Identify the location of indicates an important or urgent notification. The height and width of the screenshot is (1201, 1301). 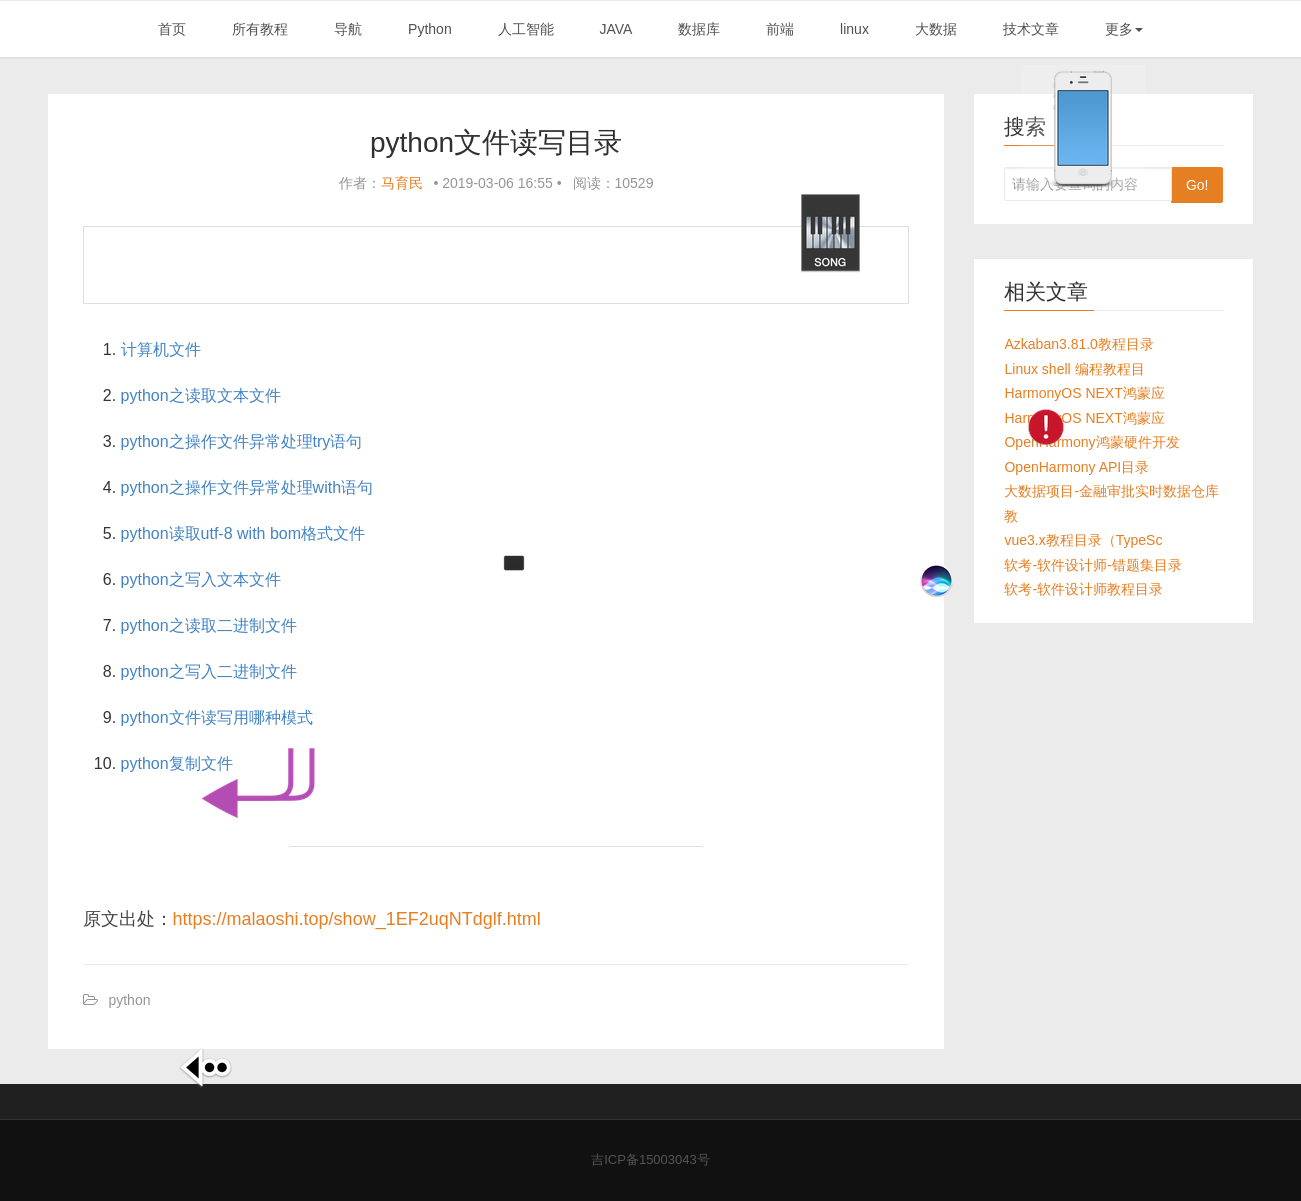
(1046, 427).